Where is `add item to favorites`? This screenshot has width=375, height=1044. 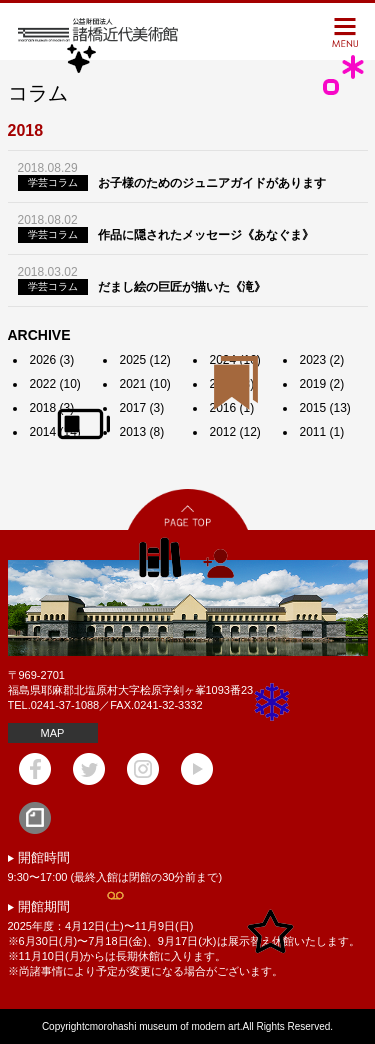
add item to favorites is located at coordinates (270, 933).